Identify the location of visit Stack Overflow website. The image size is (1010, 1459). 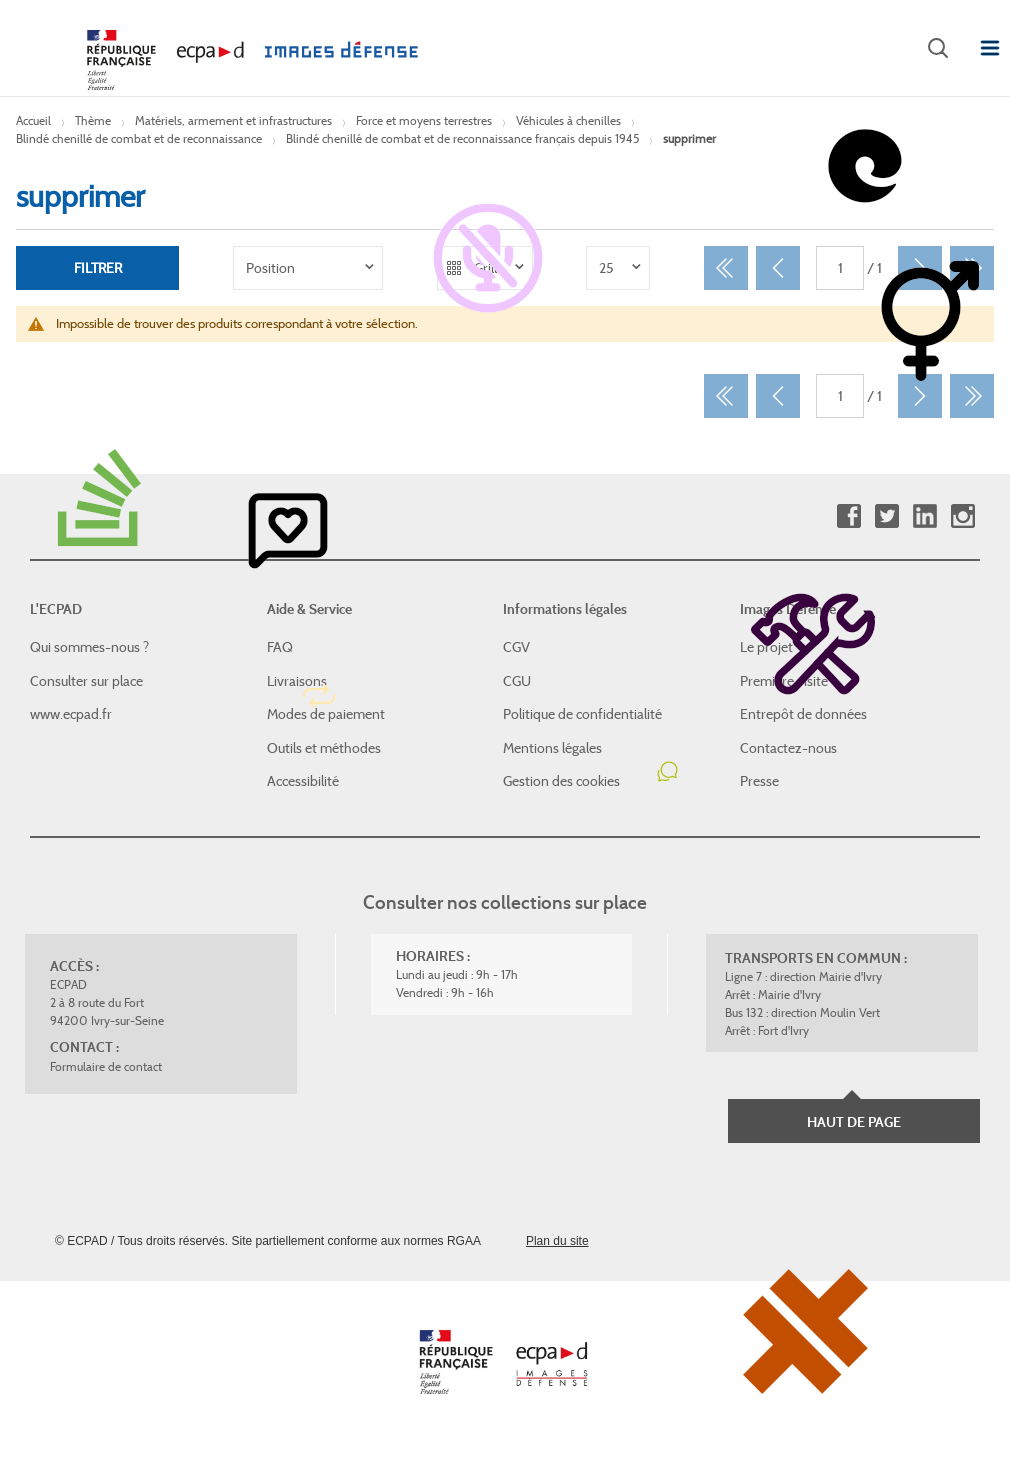
(99, 497).